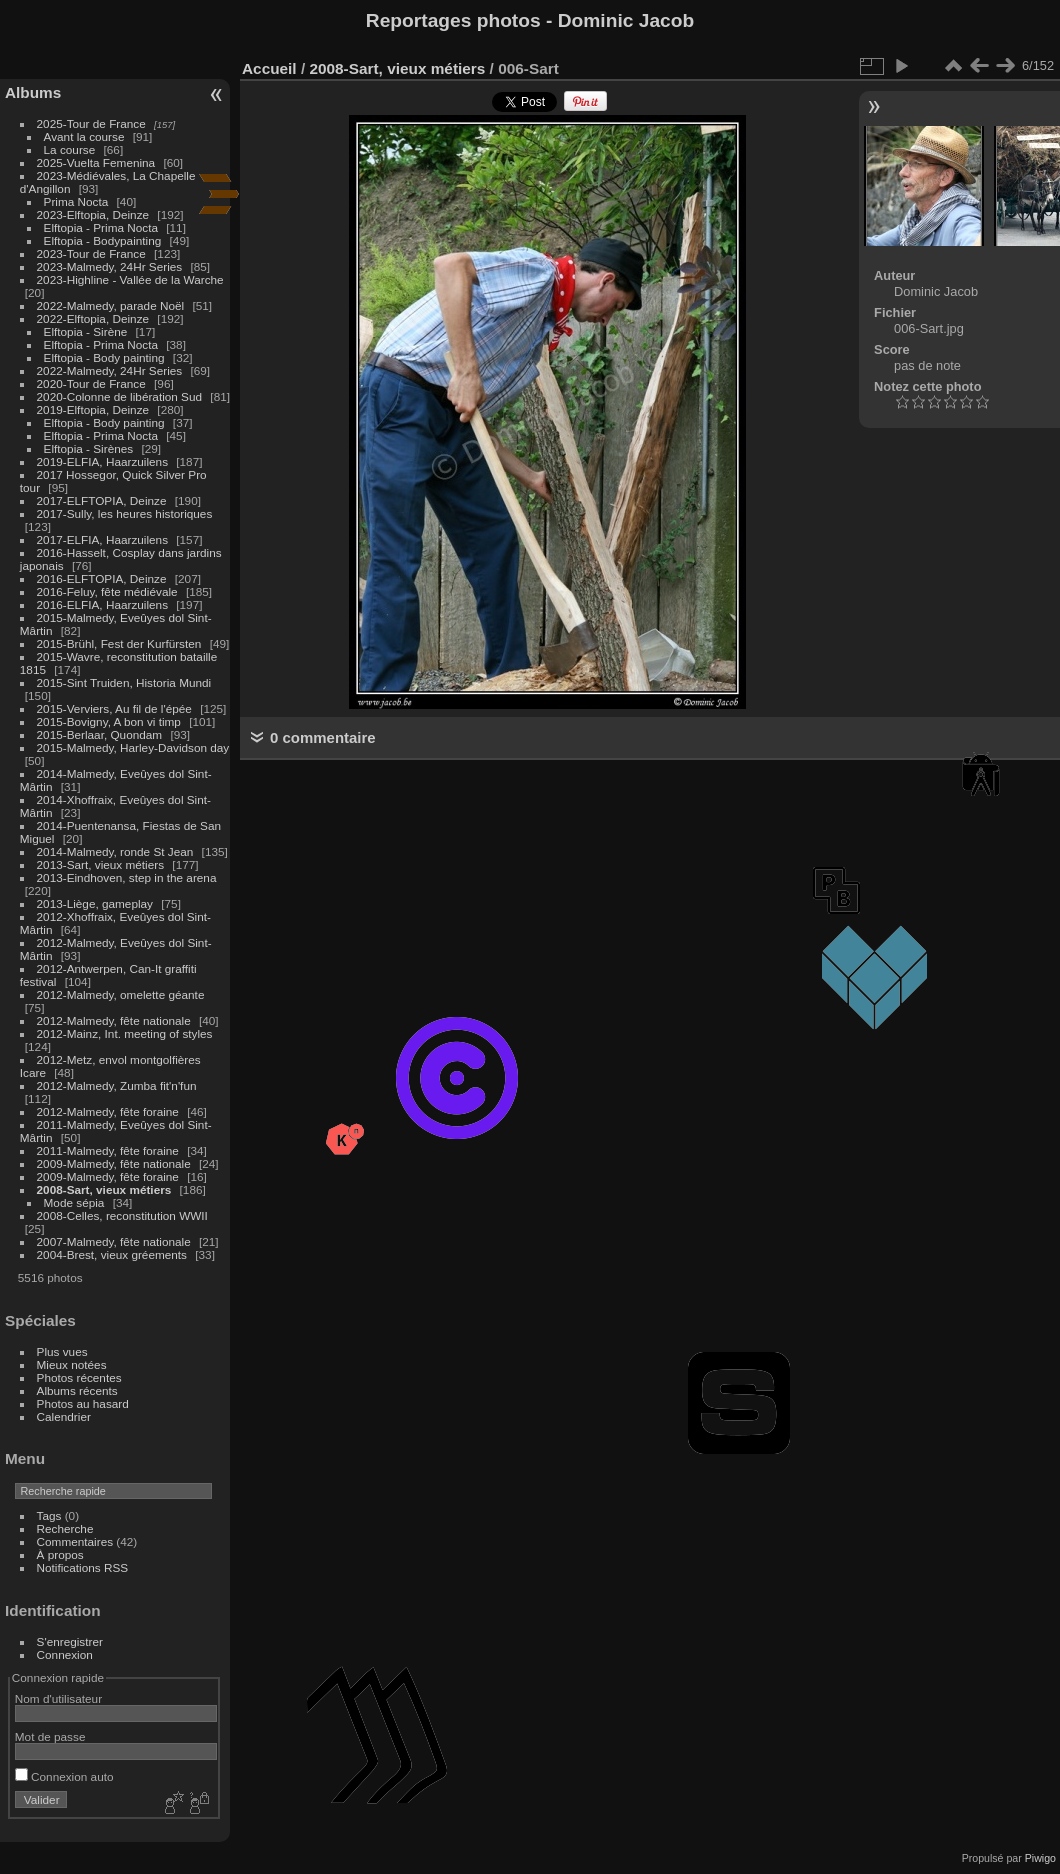 Image resolution: width=1060 pixels, height=1874 pixels. Describe the element at coordinates (836, 890) in the screenshot. I see `pocketbase logo - open-source backend service` at that location.